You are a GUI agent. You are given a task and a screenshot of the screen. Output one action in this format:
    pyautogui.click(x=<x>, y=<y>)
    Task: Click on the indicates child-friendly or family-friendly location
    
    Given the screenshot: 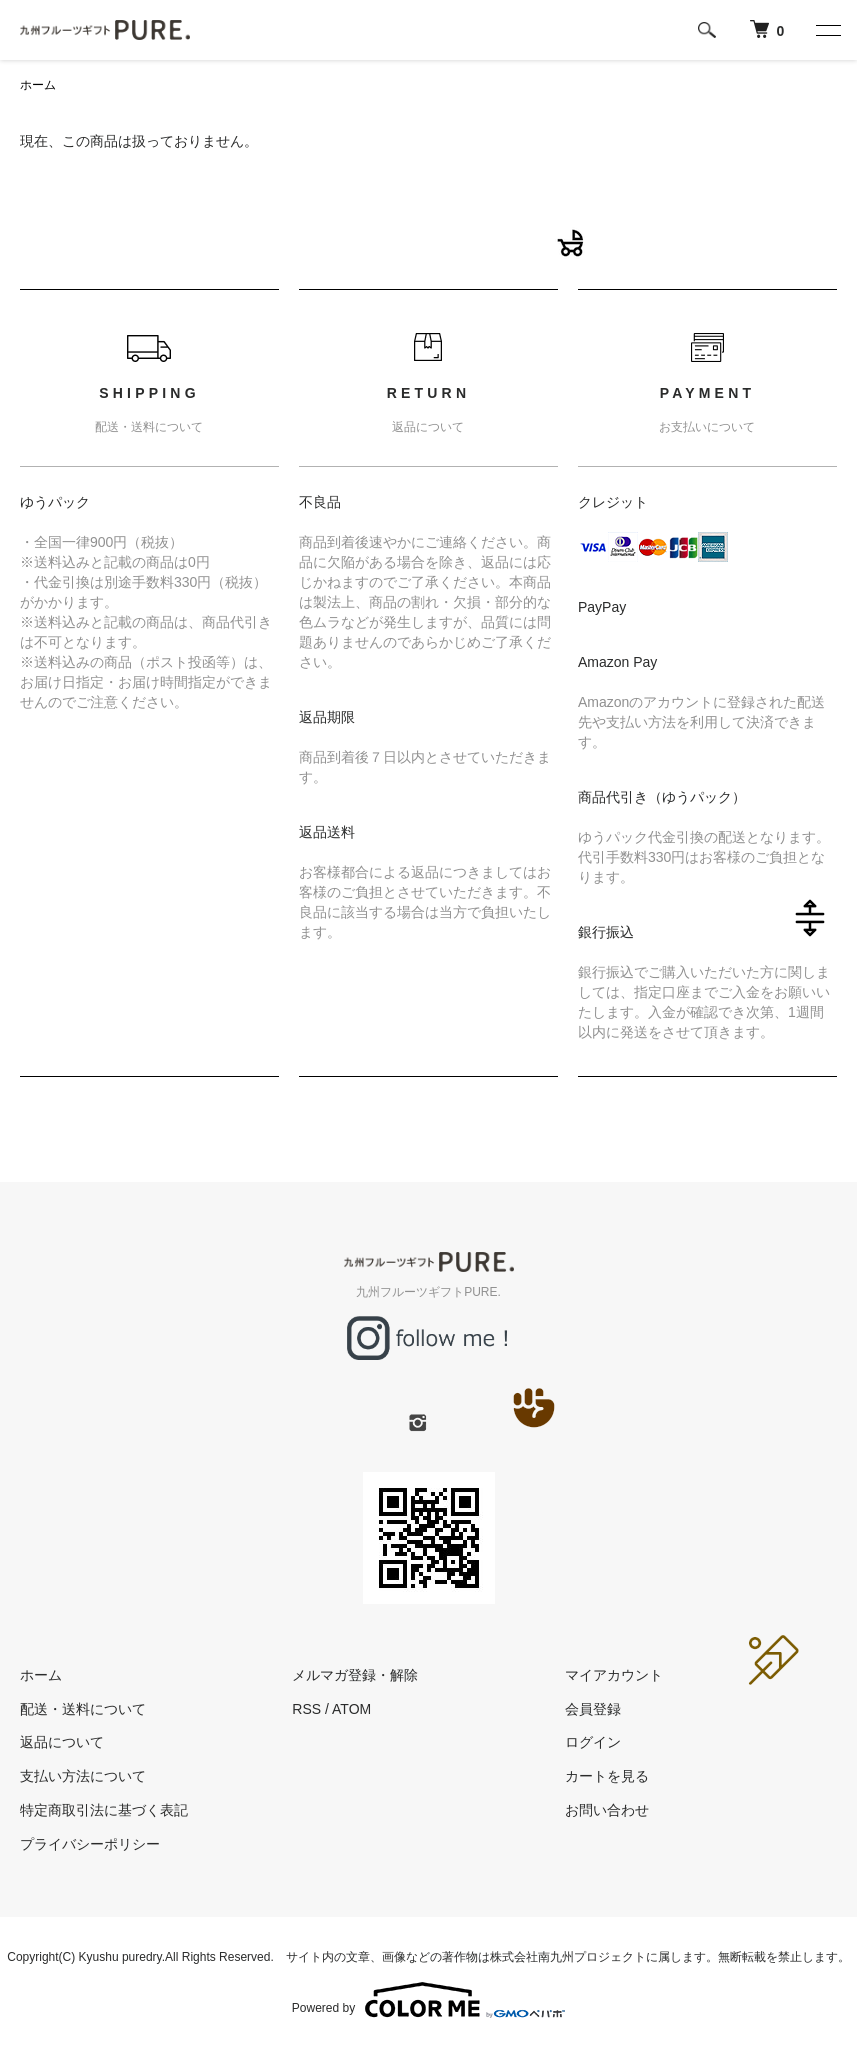 What is the action you would take?
    pyautogui.click(x=571, y=243)
    